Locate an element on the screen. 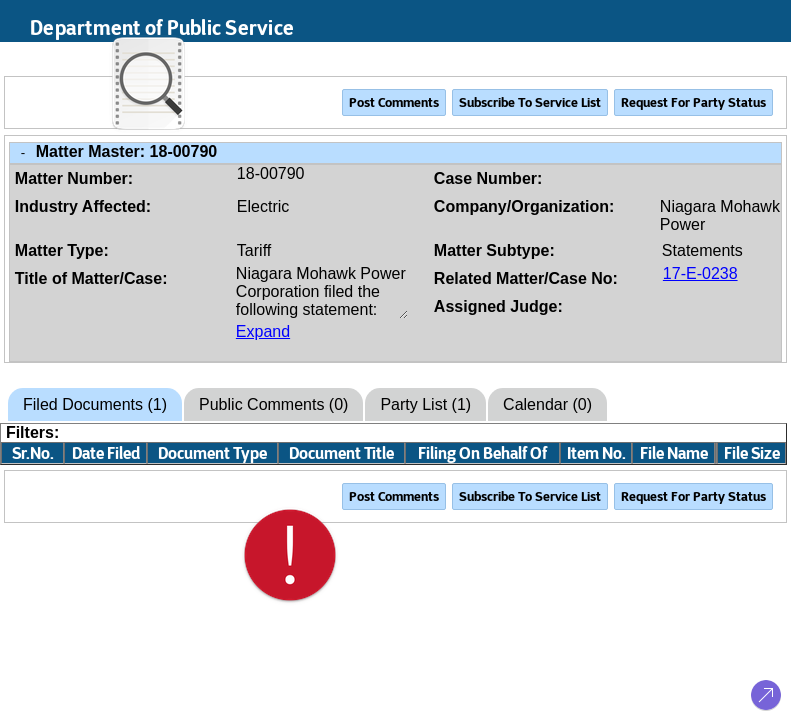 The image size is (791, 720). indicates important or high-priority item is located at coordinates (290, 555).